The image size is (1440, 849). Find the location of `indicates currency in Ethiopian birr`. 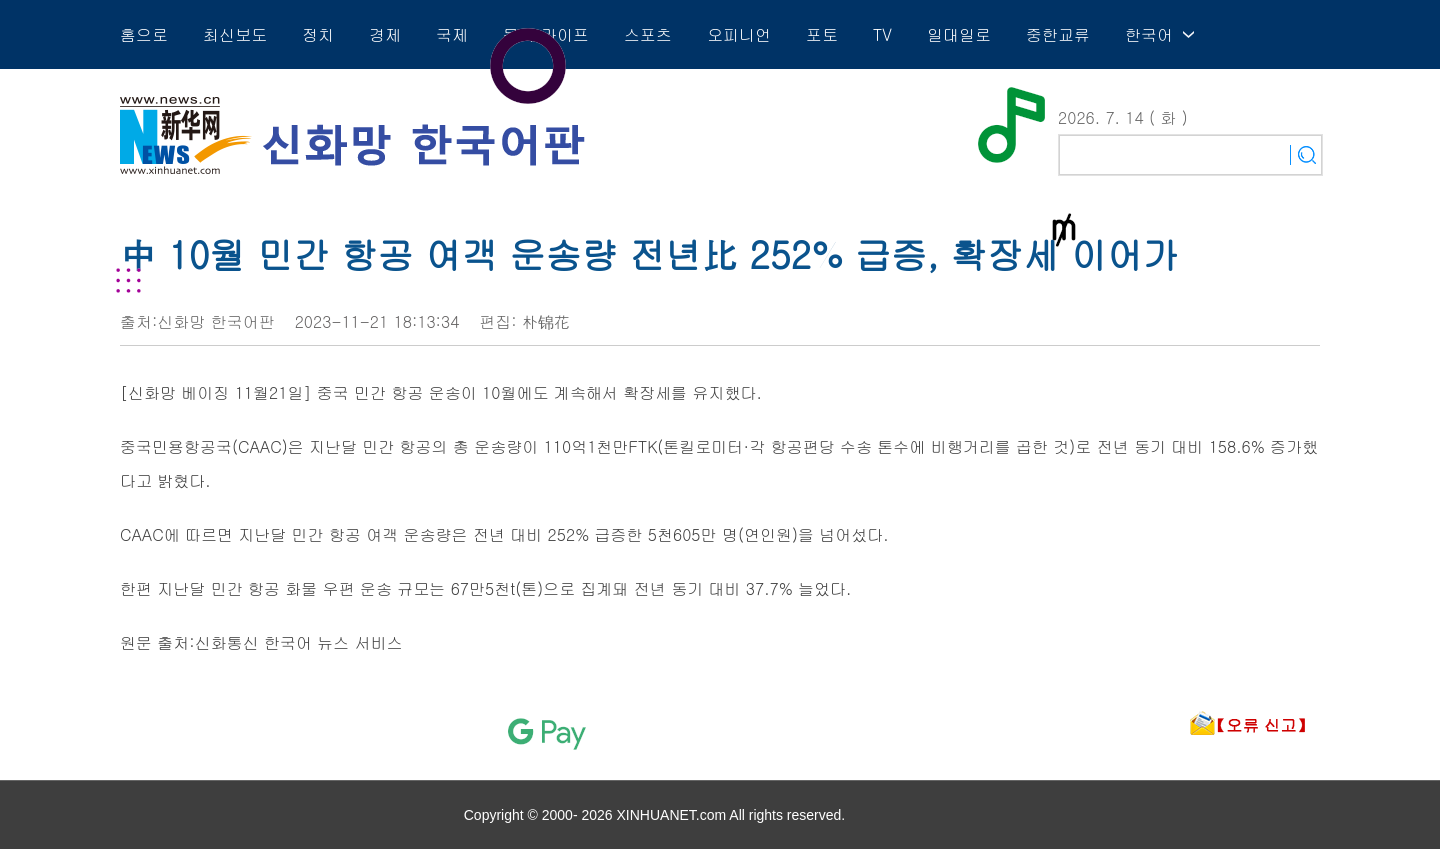

indicates currency in Ethiopian birr is located at coordinates (1064, 230).